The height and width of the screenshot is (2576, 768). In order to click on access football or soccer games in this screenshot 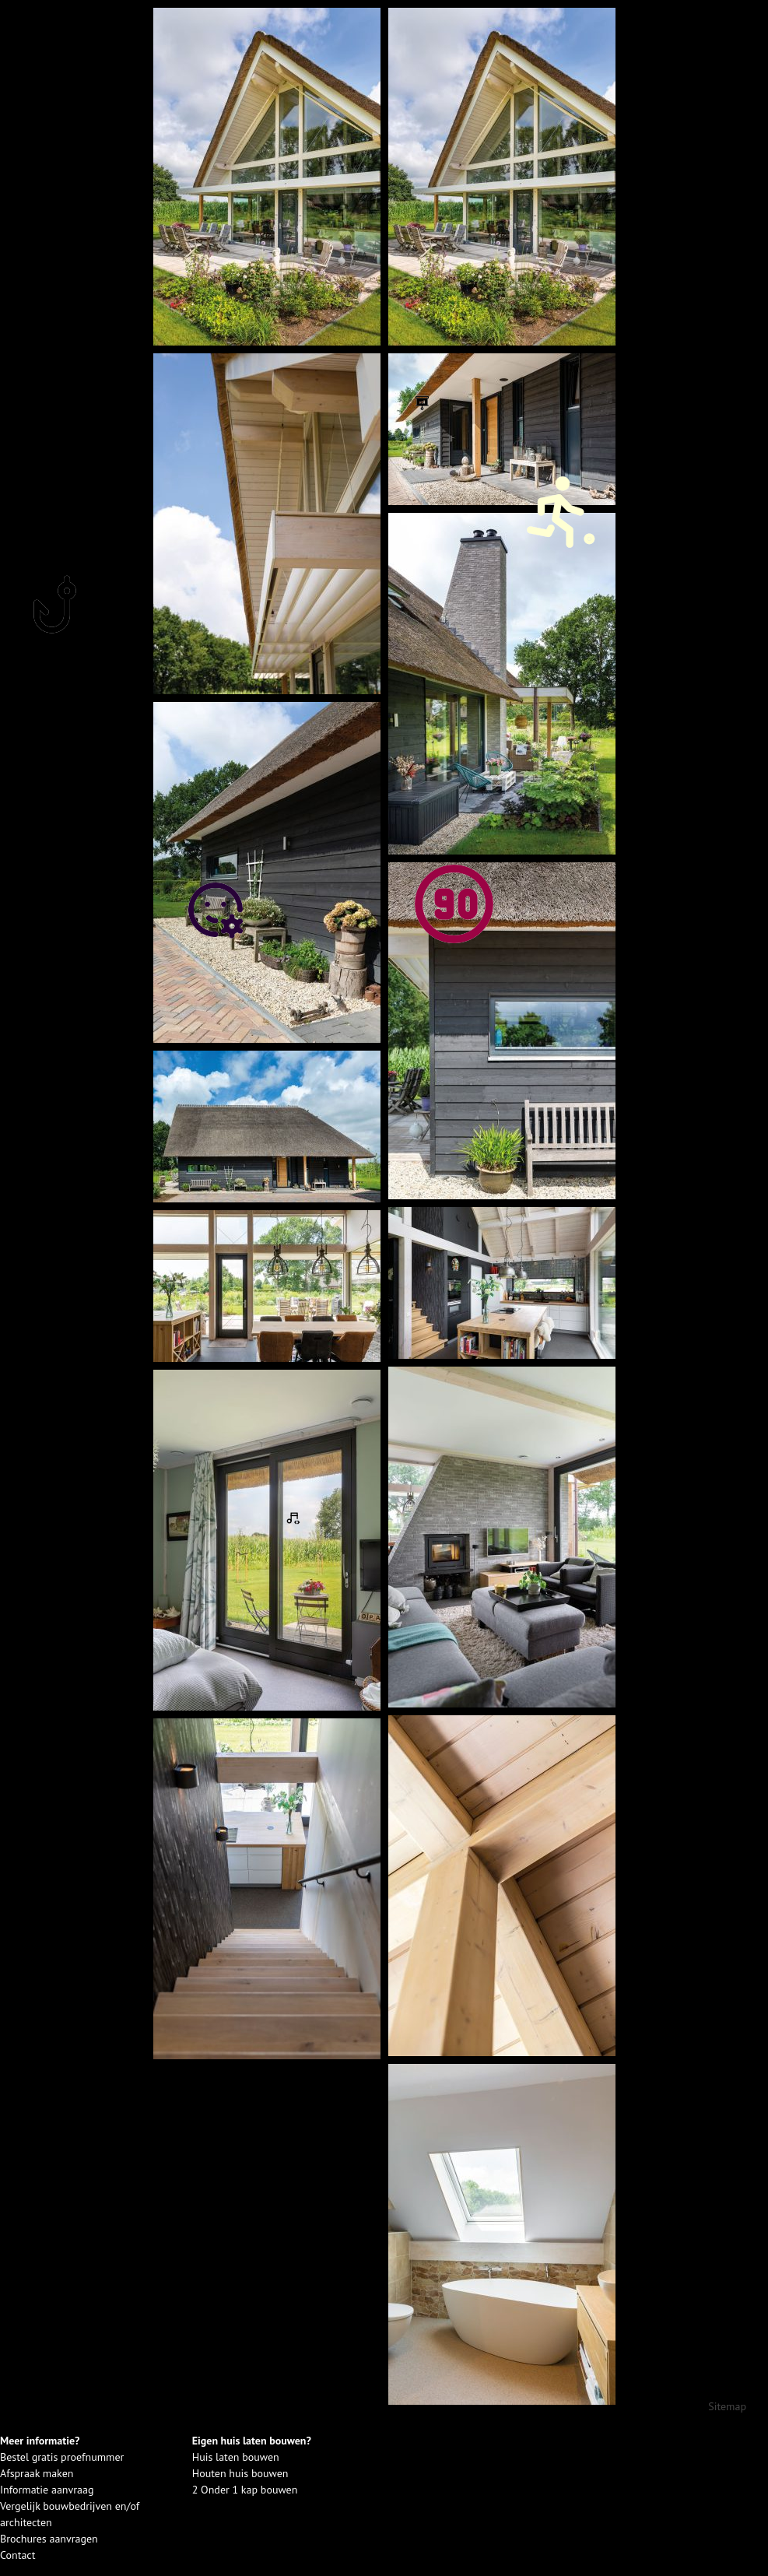, I will do `click(563, 512)`.